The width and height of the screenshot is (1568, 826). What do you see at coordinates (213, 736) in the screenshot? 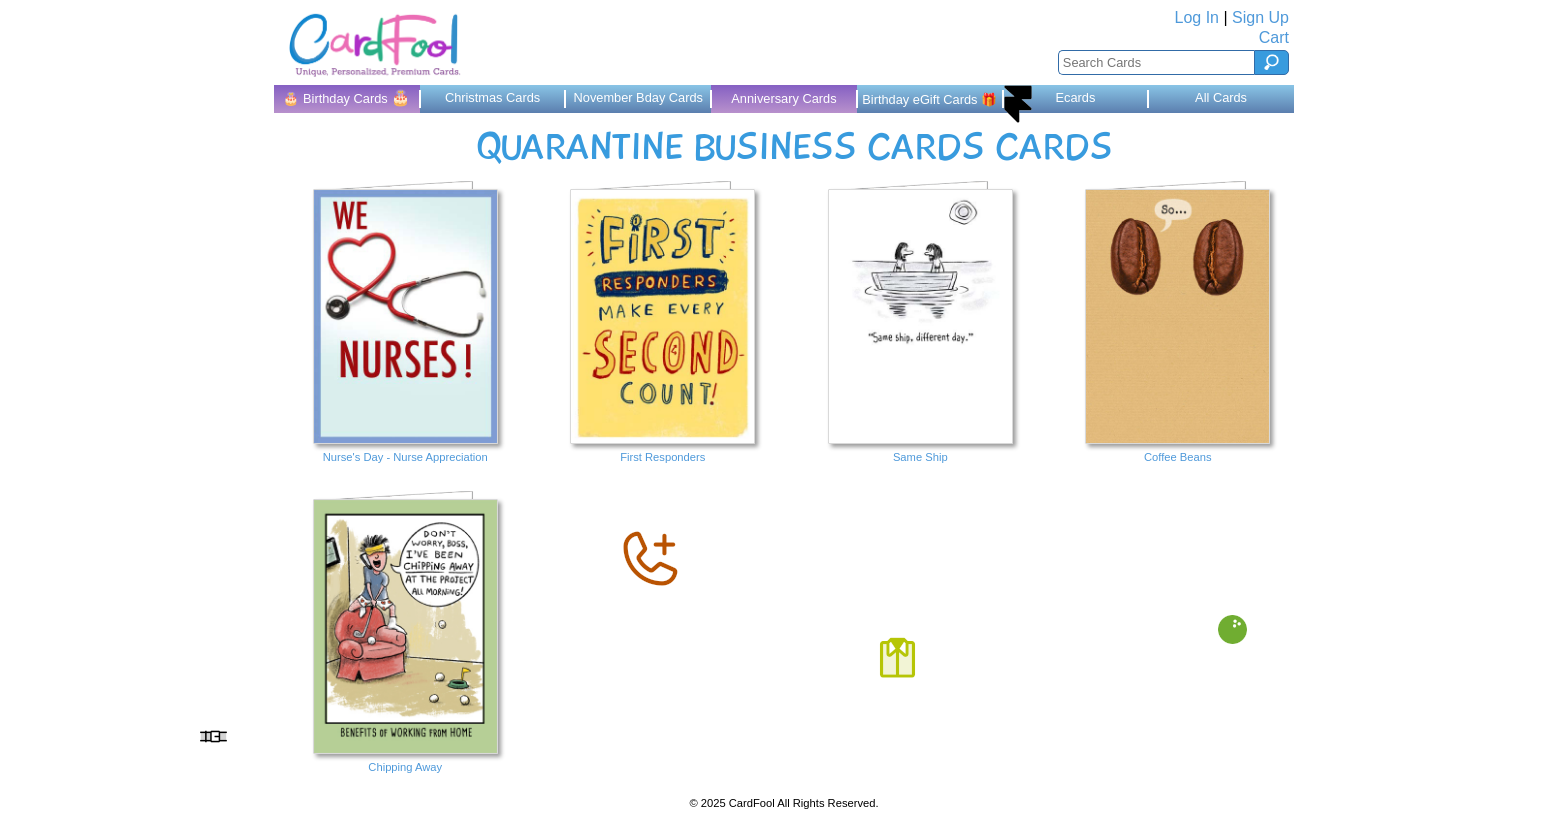
I see `access clothing or accessory settings` at bounding box center [213, 736].